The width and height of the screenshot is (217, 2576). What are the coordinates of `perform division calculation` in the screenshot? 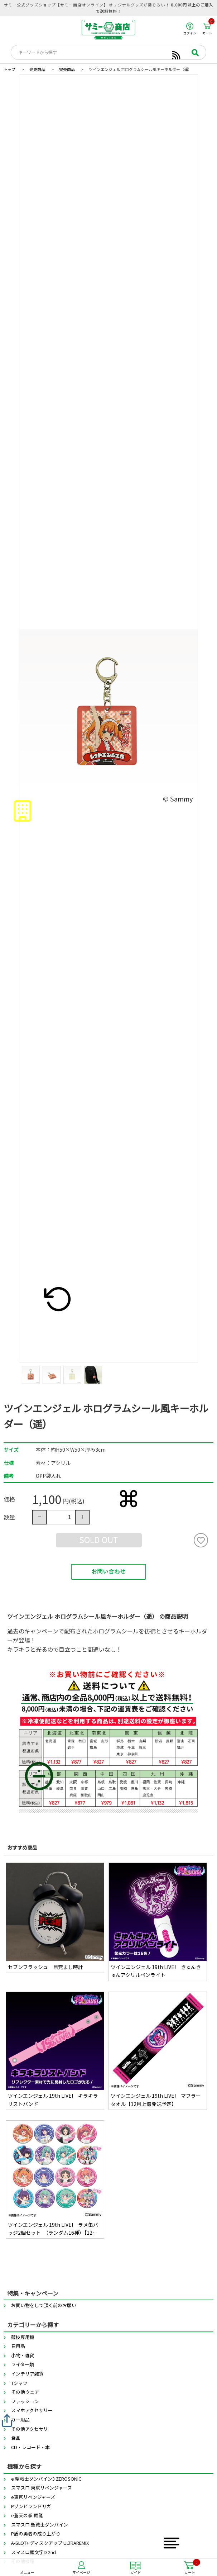 It's located at (39, 1776).